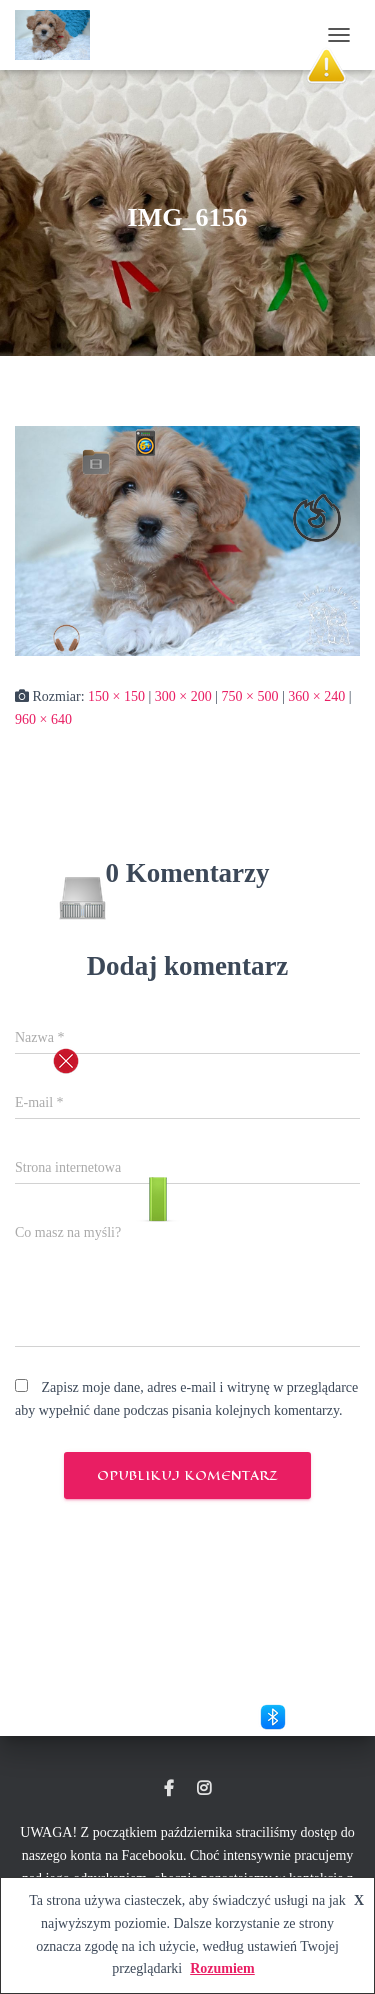 The width and height of the screenshot is (375, 1994). What do you see at coordinates (82, 897) in the screenshot?
I see `access Xserve RAID storage device settings` at bounding box center [82, 897].